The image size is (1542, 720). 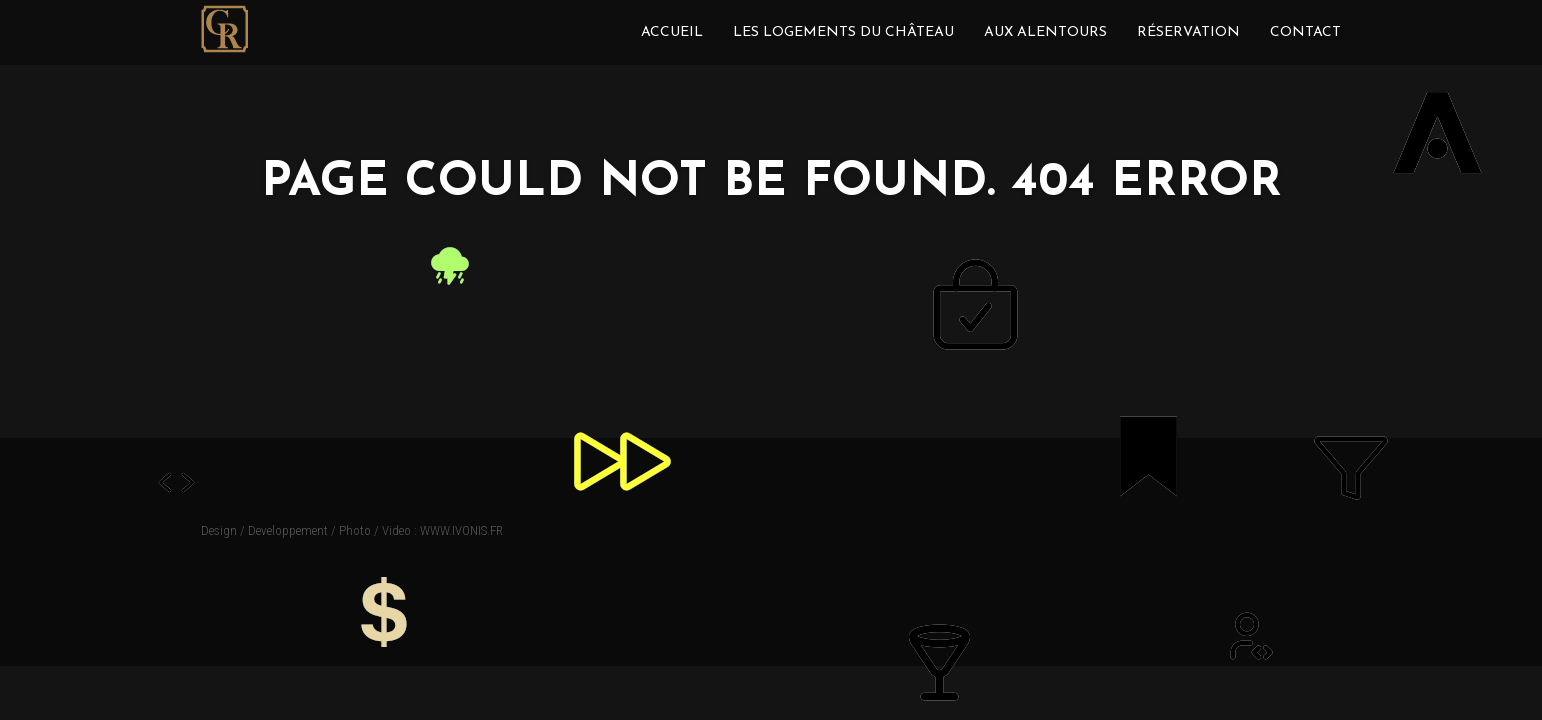 I want to click on ionic appflow logo, so click(x=1437, y=132).